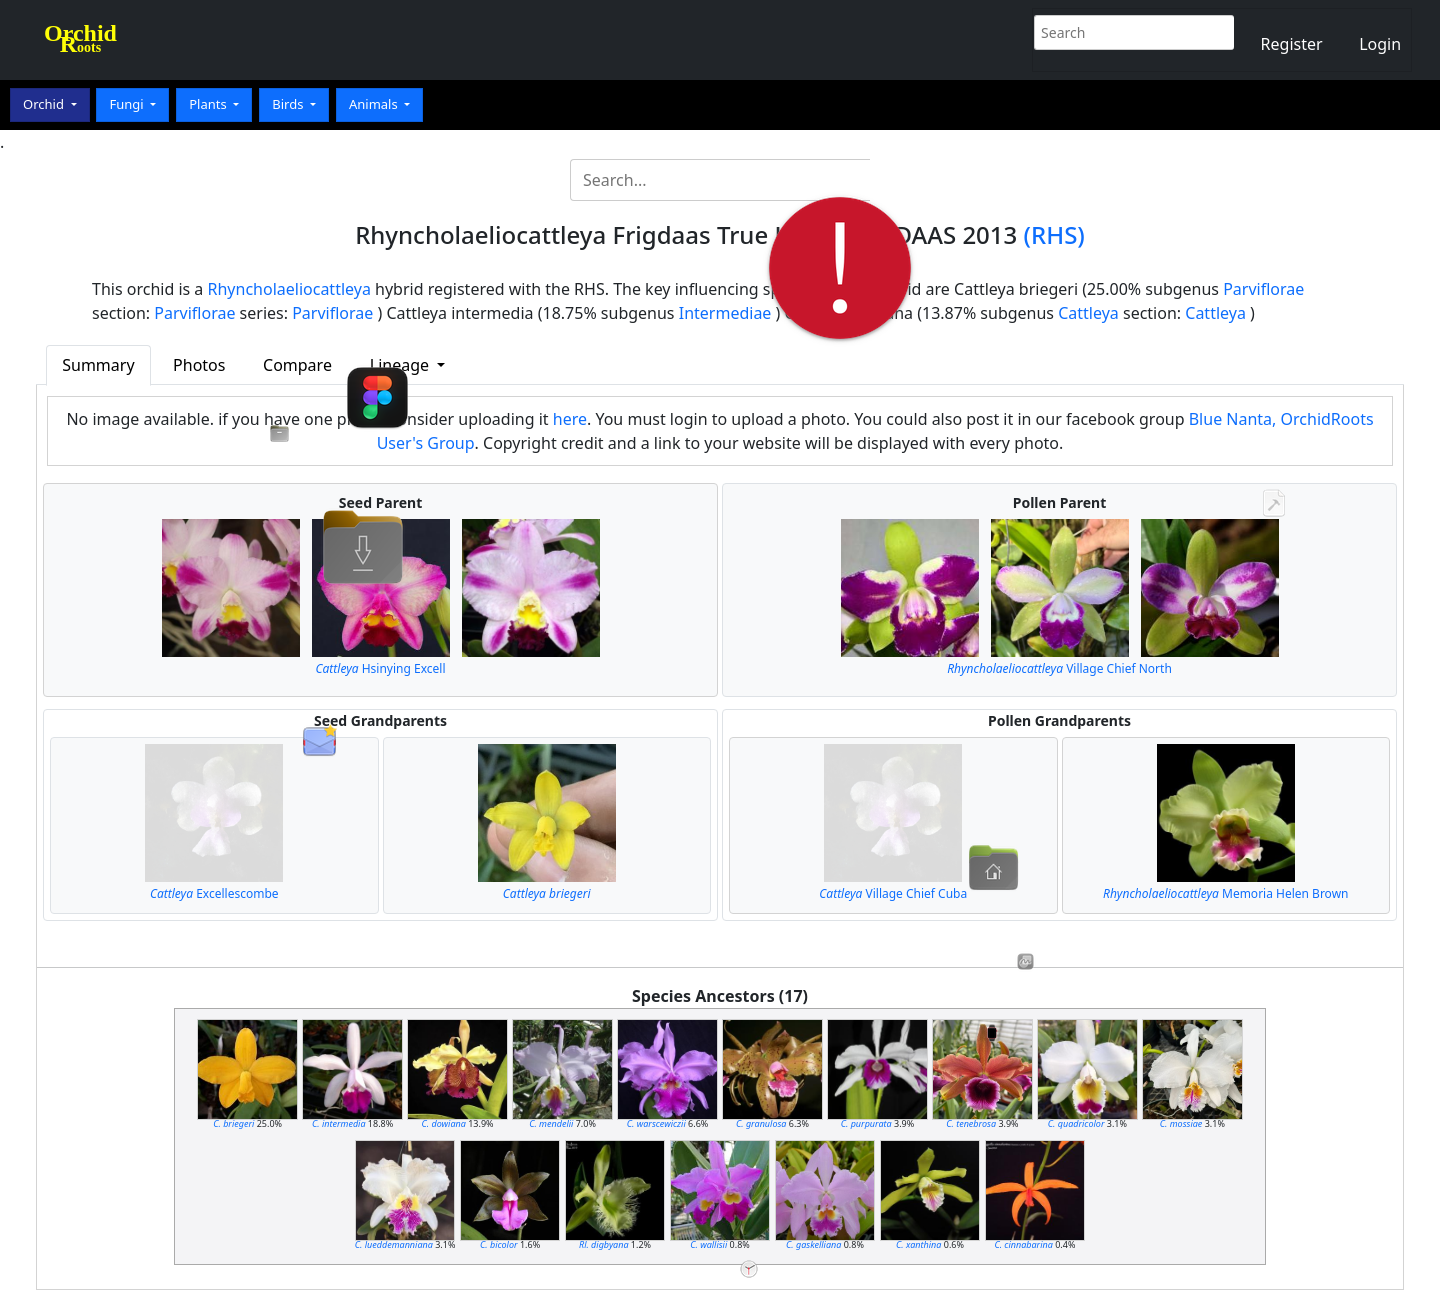  What do you see at coordinates (319, 741) in the screenshot?
I see `indicates new unread email messages` at bounding box center [319, 741].